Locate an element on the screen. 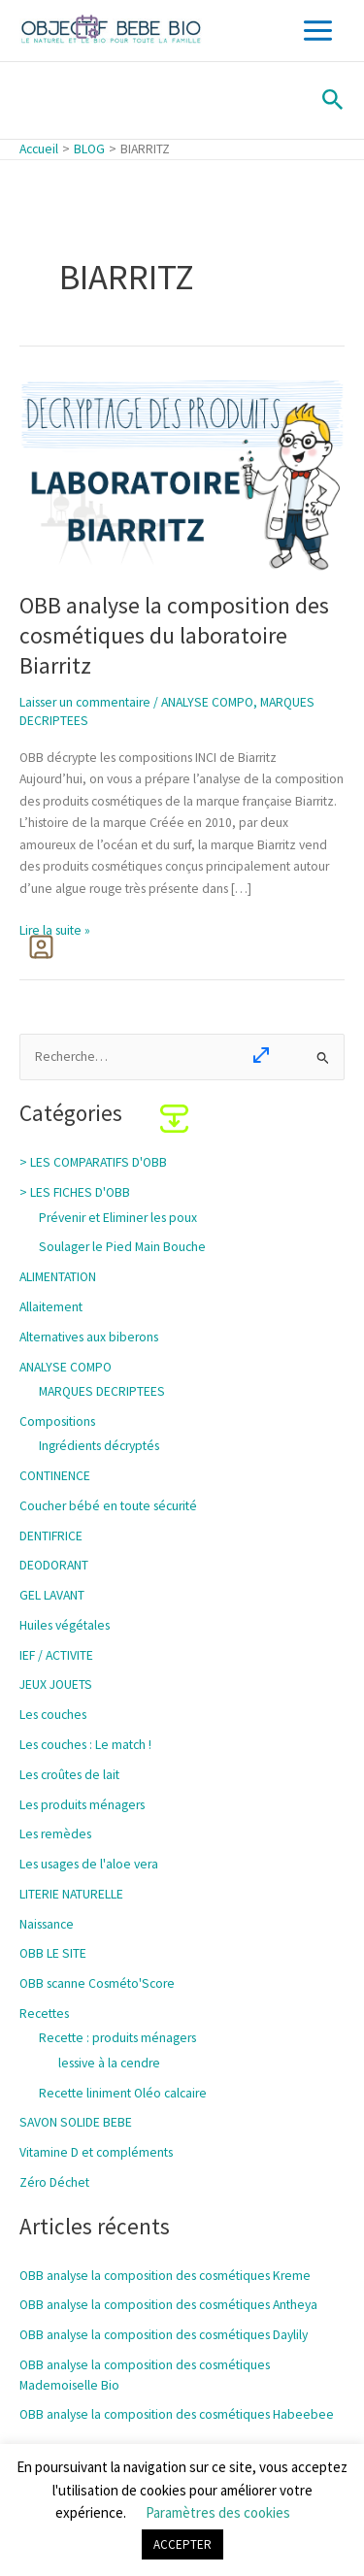 This screenshot has width=364, height=2576. move element to bottom of layout is located at coordinates (174, 1118).